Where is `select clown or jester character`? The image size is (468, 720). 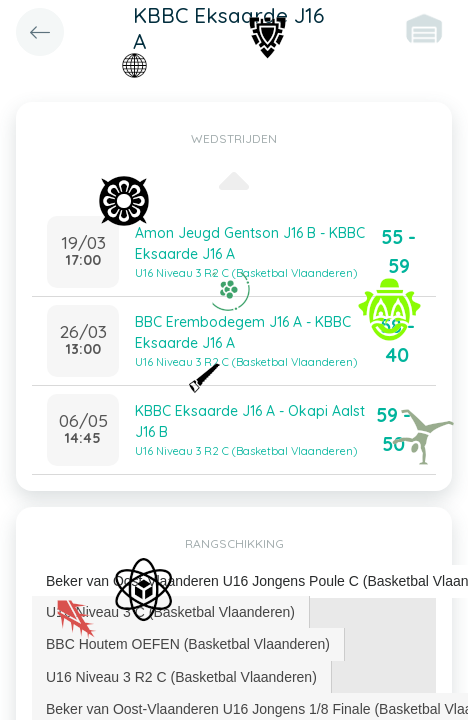
select clown or jester character is located at coordinates (389, 309).